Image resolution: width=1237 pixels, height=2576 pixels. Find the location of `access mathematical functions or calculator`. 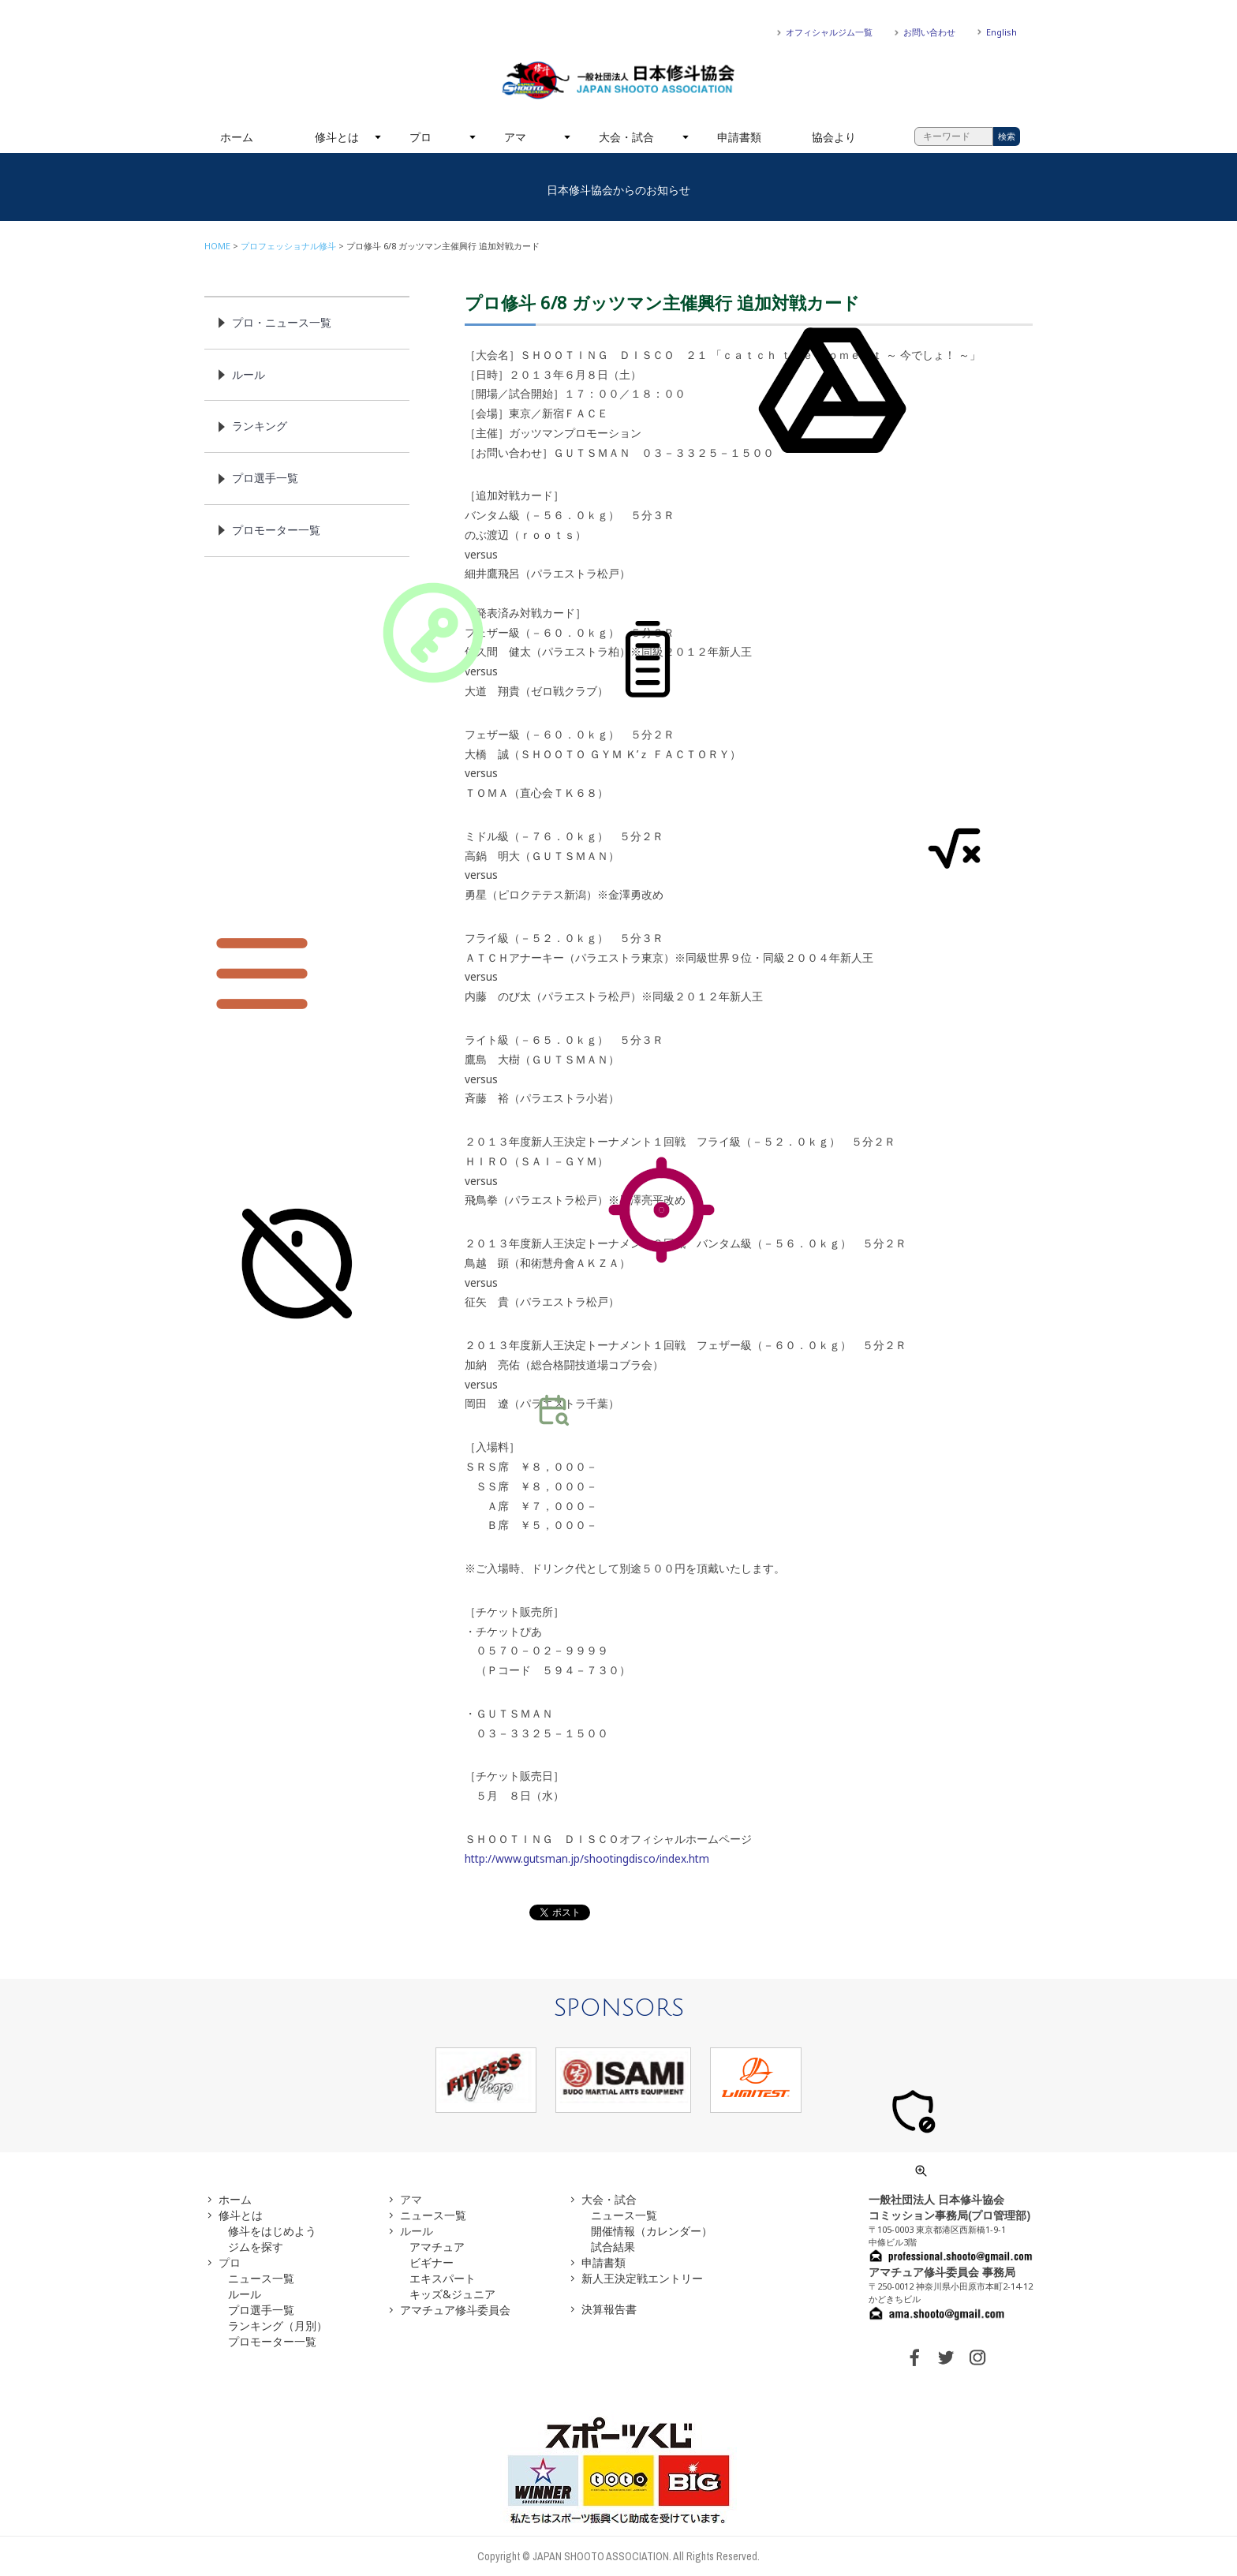

access mathematical functions or calculator is located at coordinates (954, 848).